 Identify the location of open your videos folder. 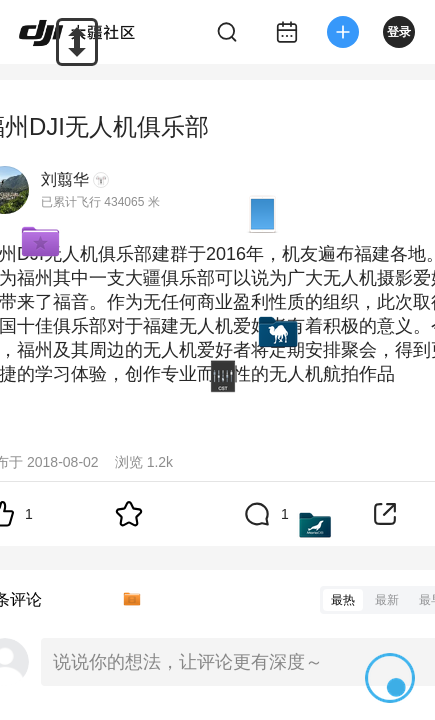
(132, 599).